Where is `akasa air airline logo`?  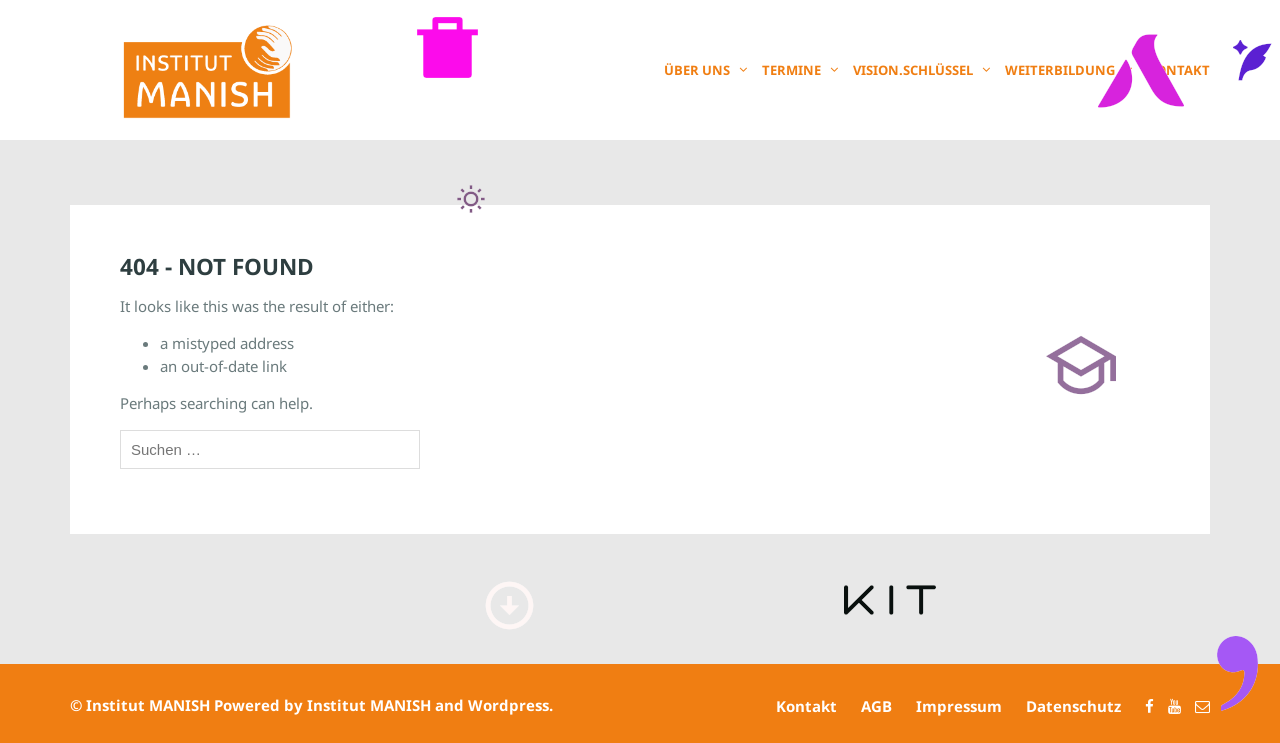
akasa air airline logo is located at coordinates (1141, 71).